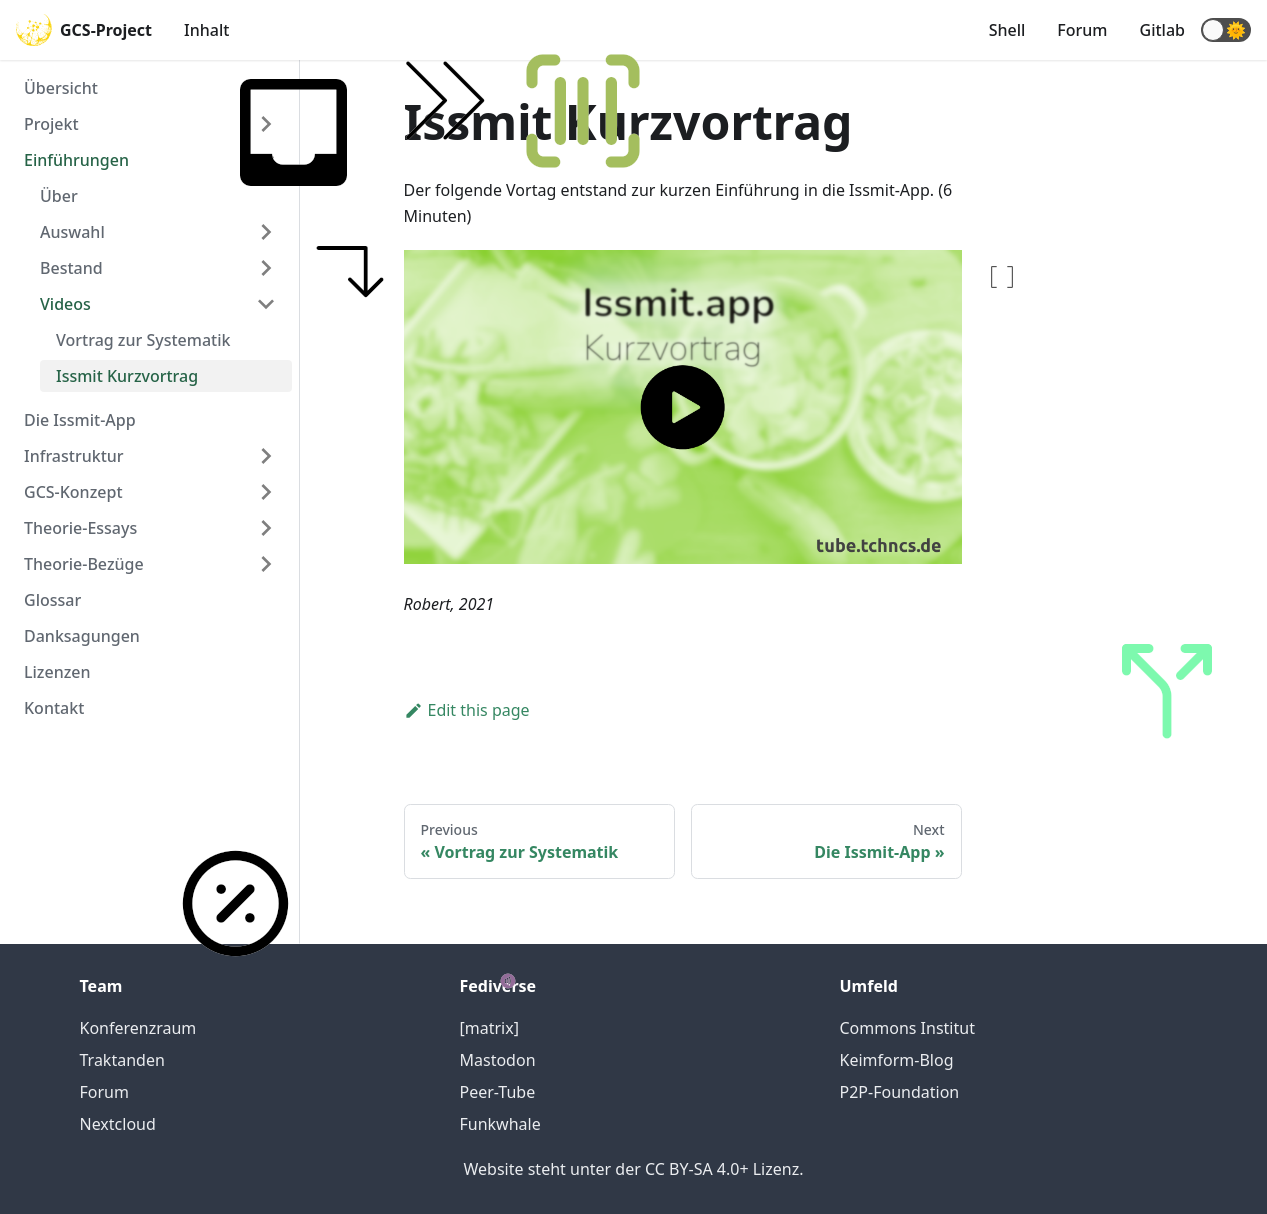 The width and height of the screenshot is (1267, 1214). Describe the element at coordinates (583, 111) in the screenshot. I see `scan a barcode` at that location.